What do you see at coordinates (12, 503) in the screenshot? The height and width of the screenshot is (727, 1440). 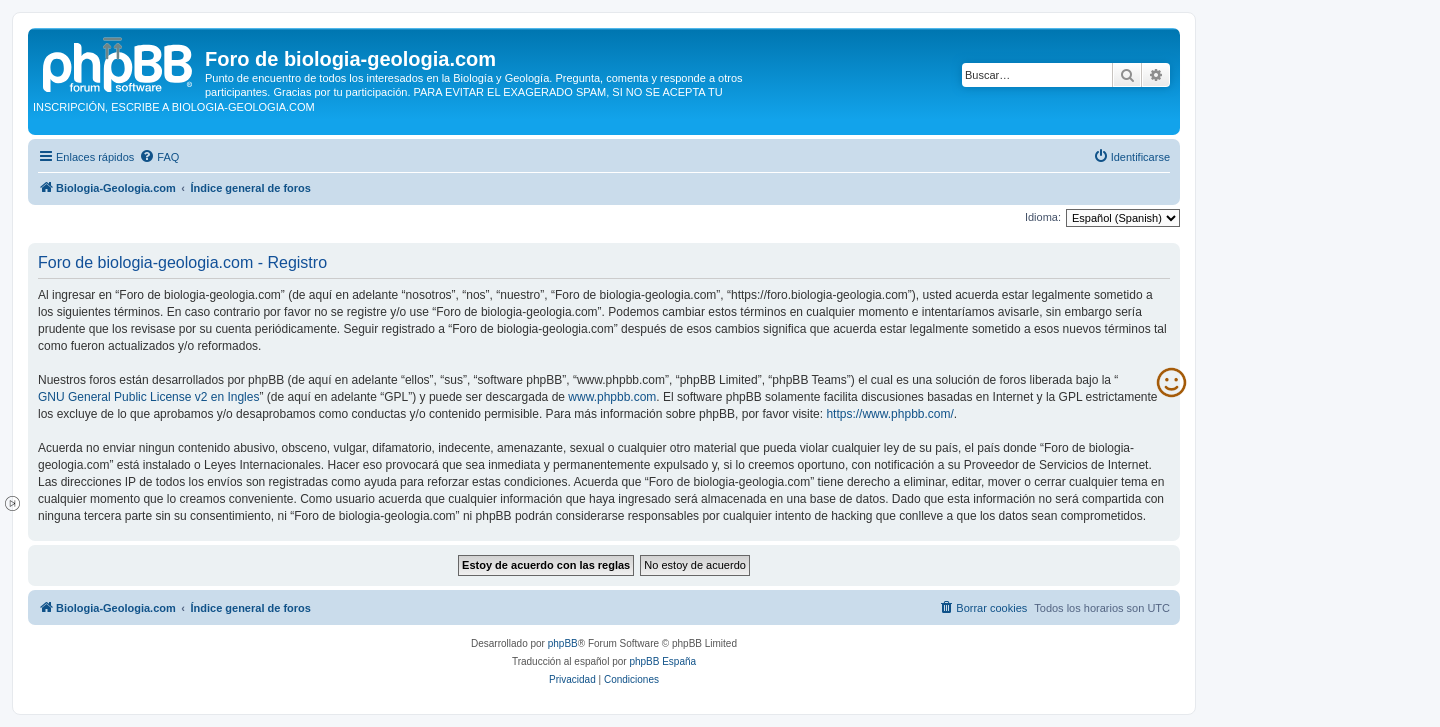 I see `skip to the next track` at bounding box center [12, 503].